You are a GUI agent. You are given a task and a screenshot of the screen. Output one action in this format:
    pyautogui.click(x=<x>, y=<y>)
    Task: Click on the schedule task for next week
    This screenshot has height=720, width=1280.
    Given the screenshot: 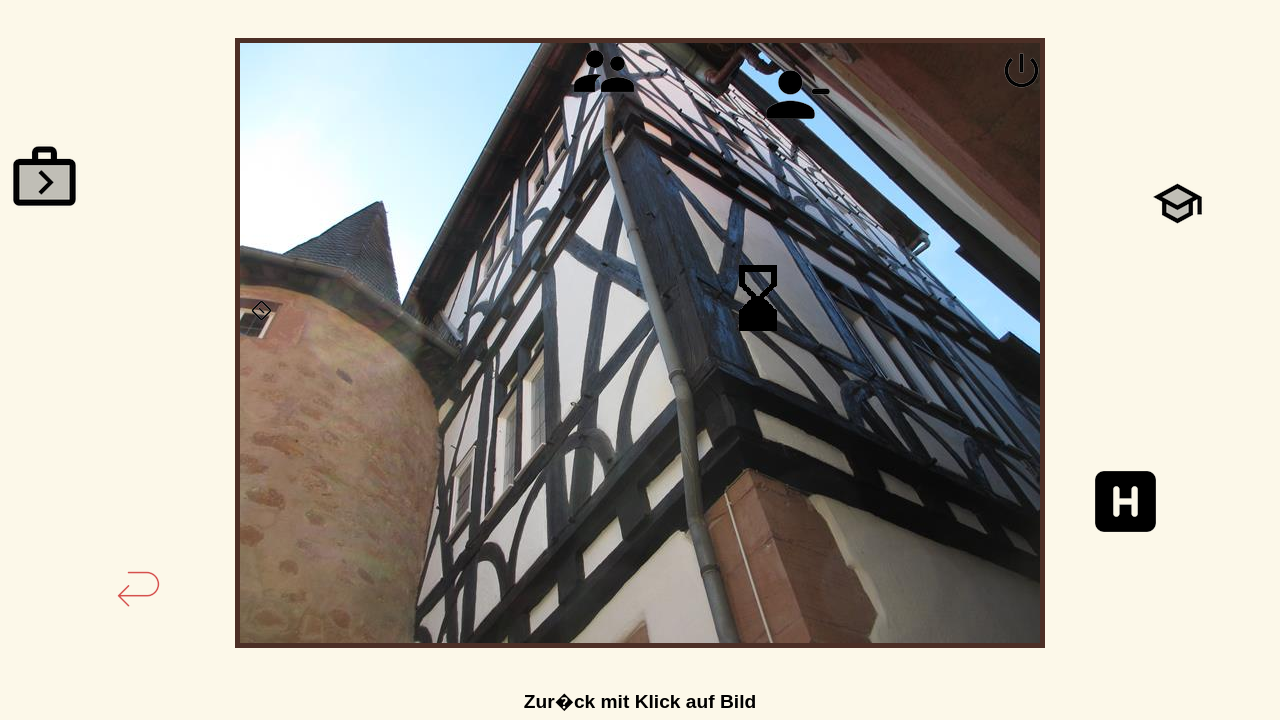 What is the action you would take?
    pyautogui.click(x=44, y=174)
    